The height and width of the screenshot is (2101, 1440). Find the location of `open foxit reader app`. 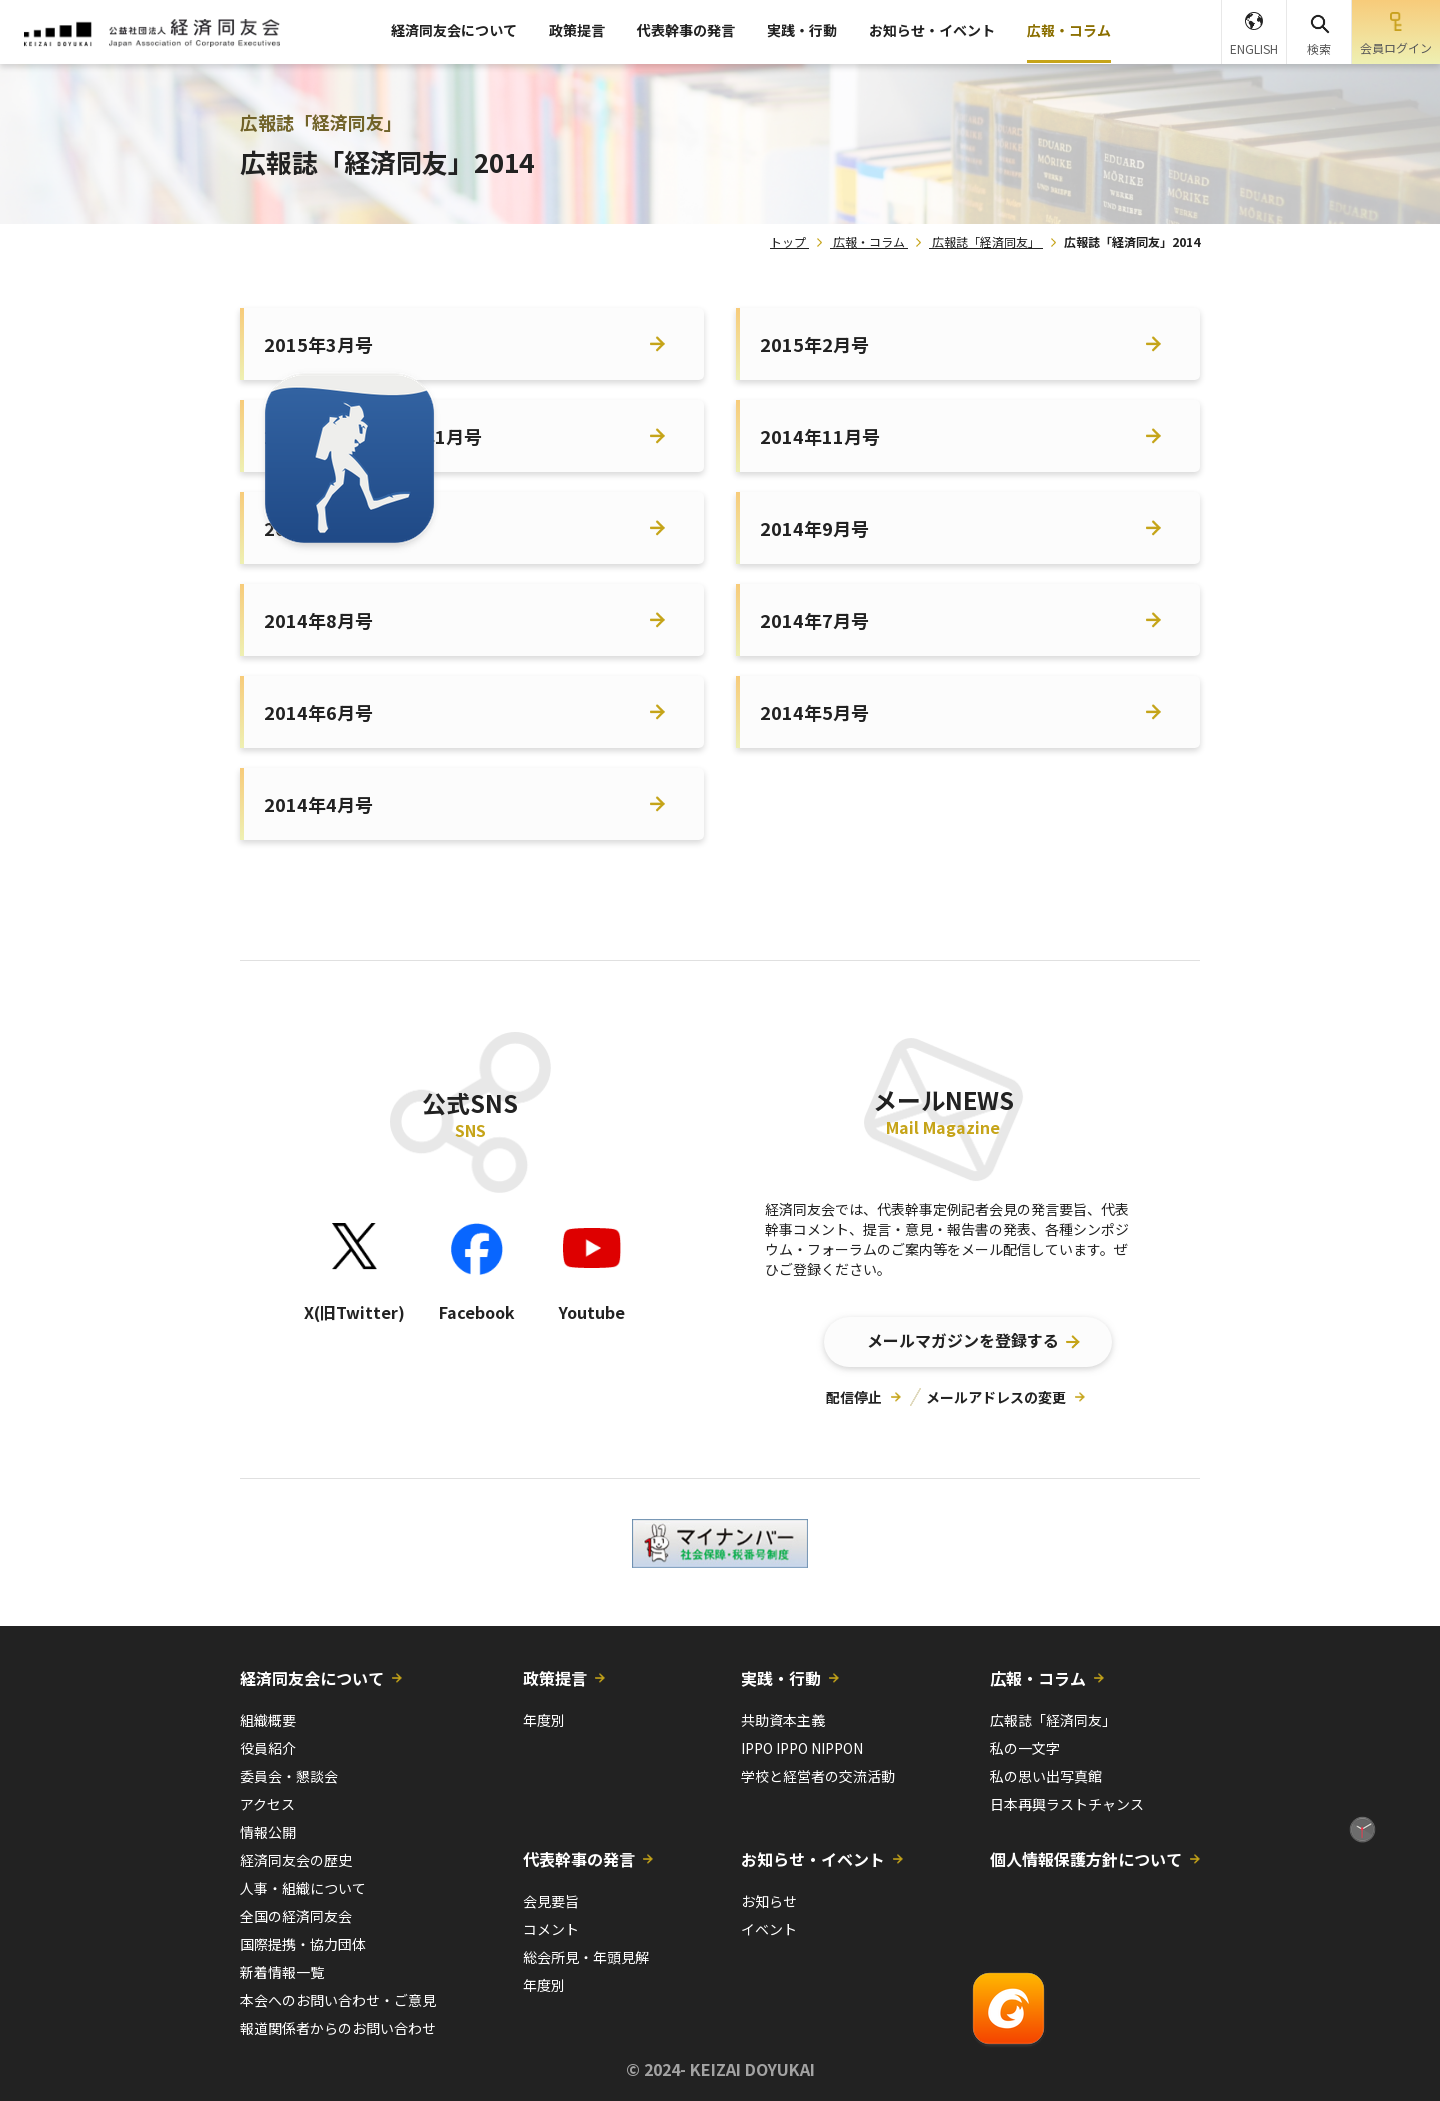

open foxit reader app is located at coordinates (1008, 2008).